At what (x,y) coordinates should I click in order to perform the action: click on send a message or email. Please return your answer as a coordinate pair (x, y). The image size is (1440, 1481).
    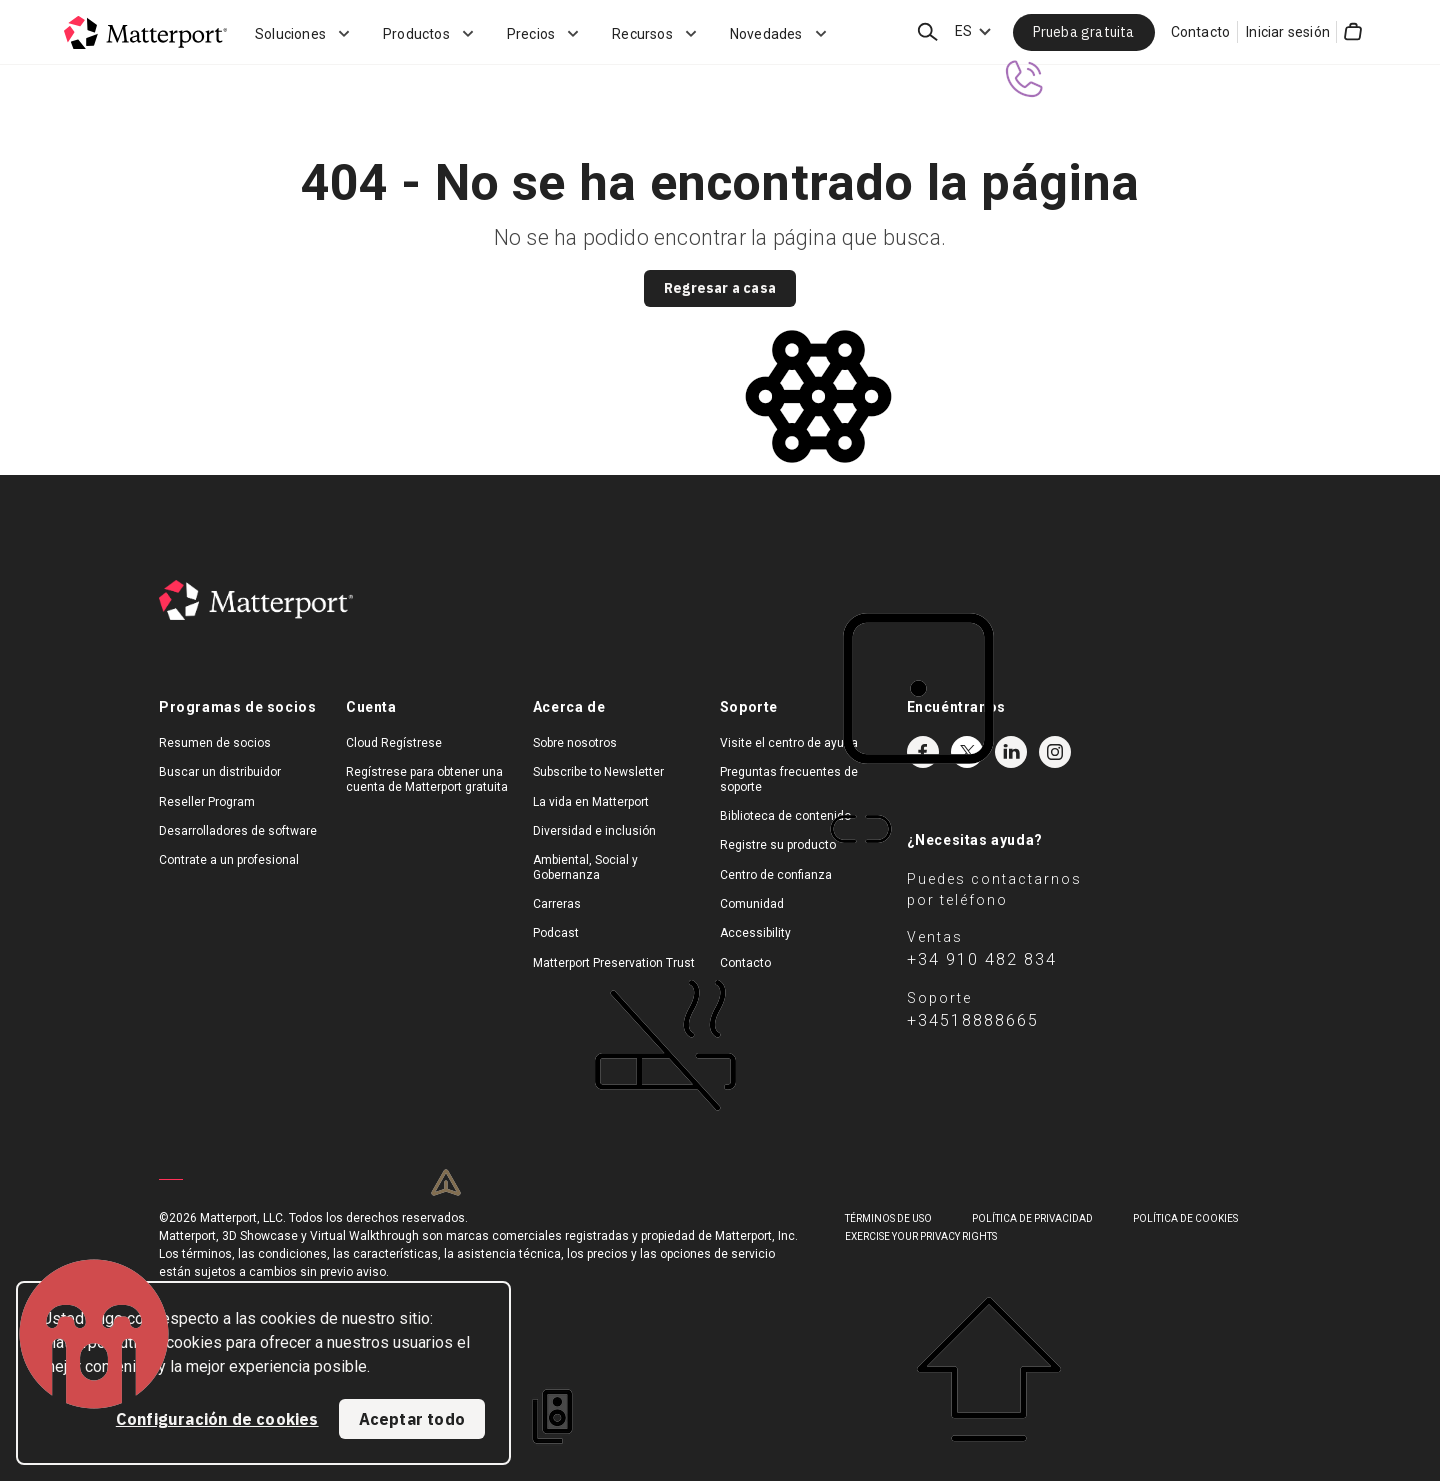
    Looking at the image, I should click on (446, 1183).